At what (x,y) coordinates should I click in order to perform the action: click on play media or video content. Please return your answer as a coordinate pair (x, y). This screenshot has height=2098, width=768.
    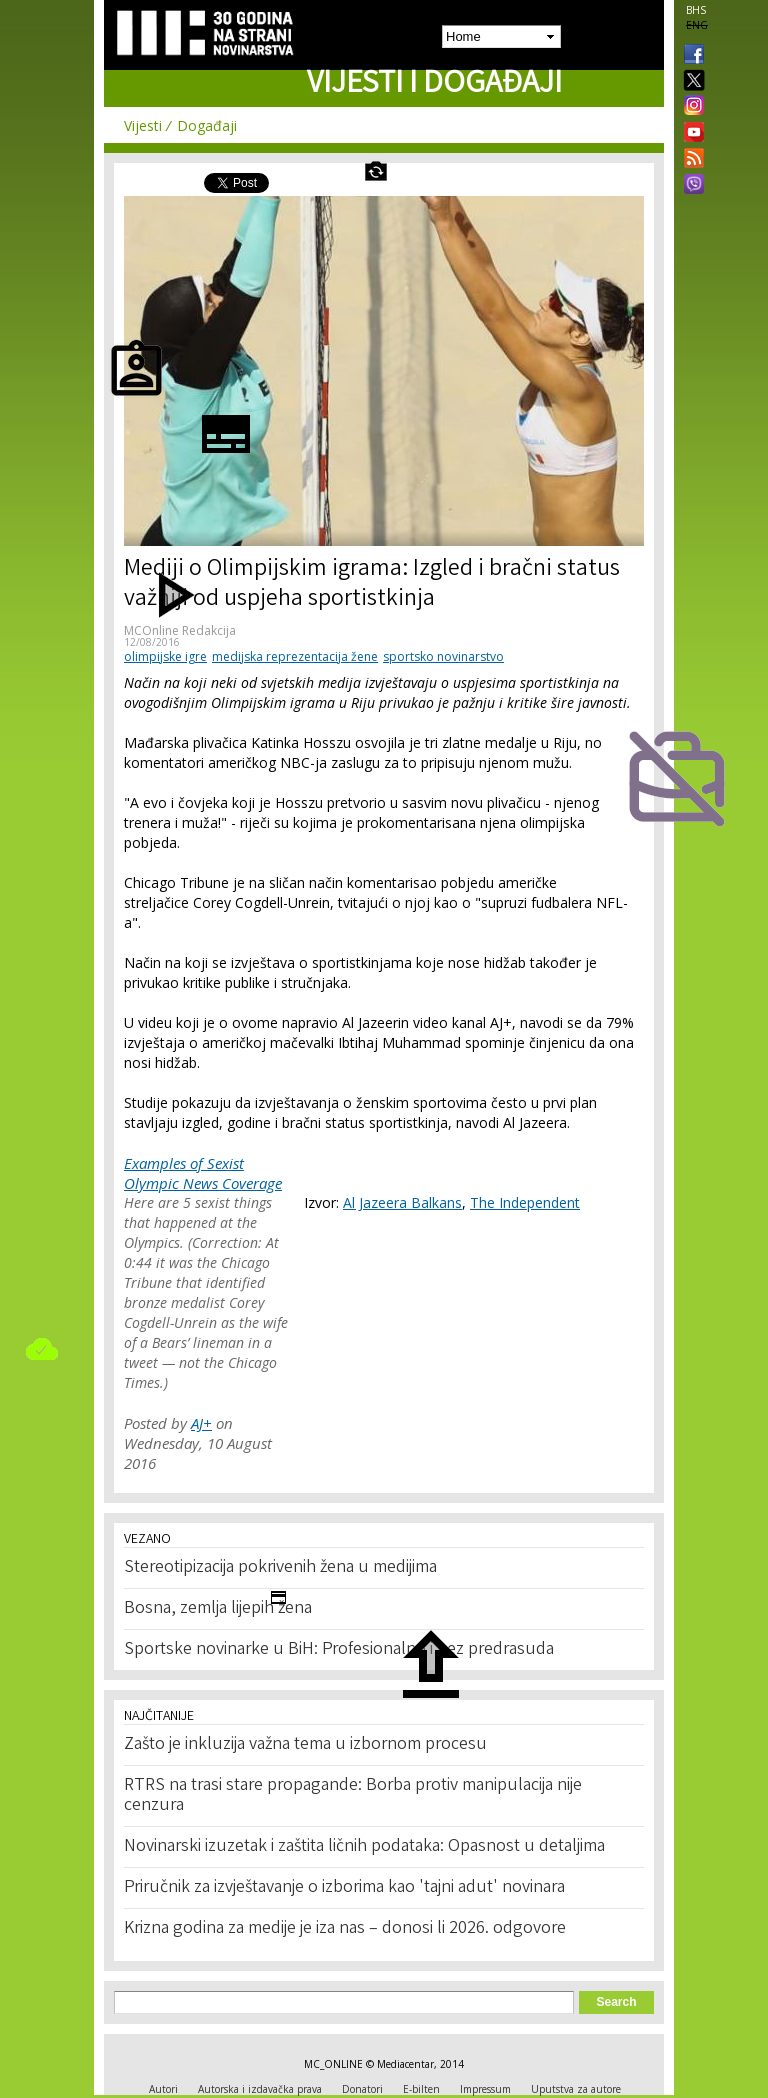
    Looking at the image, I should click on (172, 595).